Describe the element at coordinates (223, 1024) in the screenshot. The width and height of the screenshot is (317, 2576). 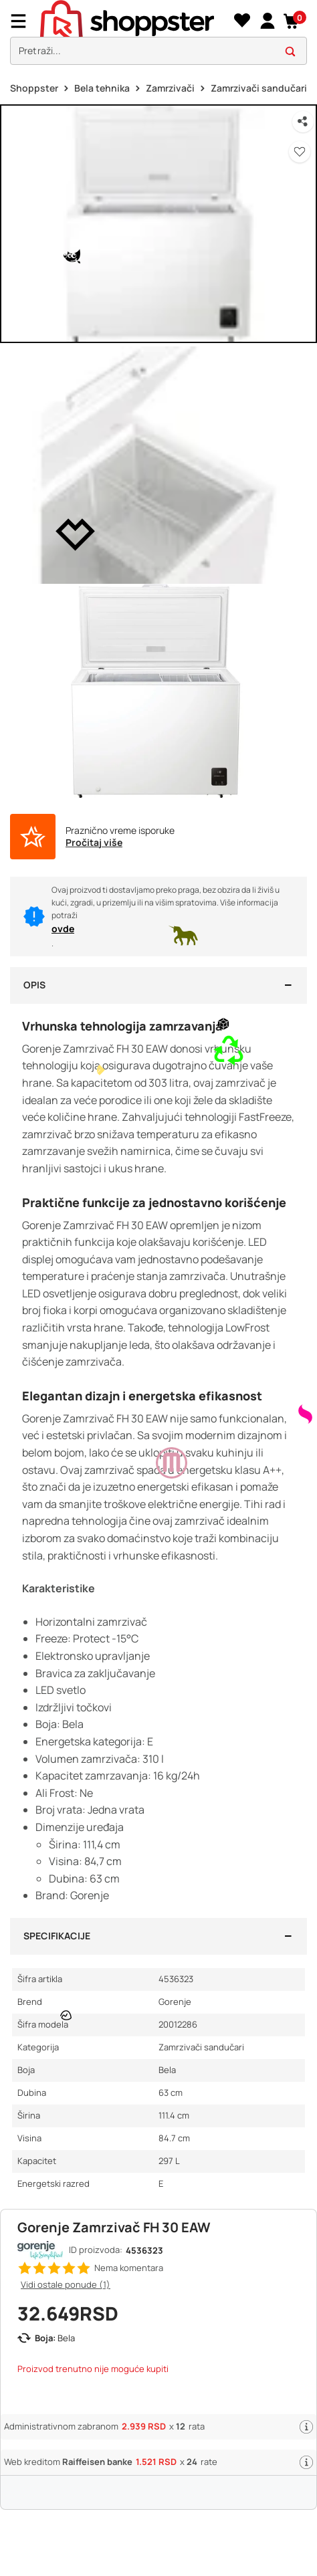
I see `webpack module bundler logo` at that location.